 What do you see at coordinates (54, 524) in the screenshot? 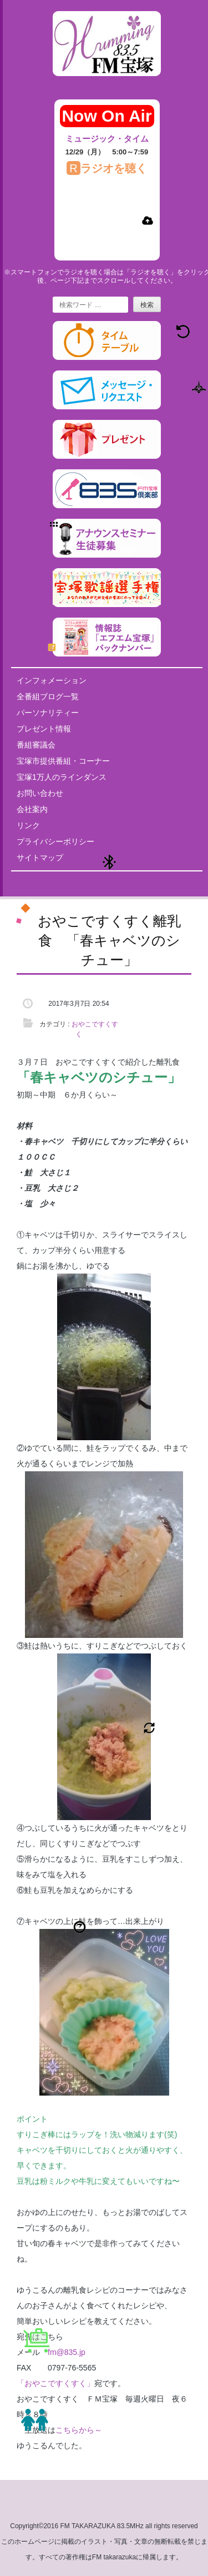
I see `drag to reorder or rearrange items` at bounding box center [54, 524].